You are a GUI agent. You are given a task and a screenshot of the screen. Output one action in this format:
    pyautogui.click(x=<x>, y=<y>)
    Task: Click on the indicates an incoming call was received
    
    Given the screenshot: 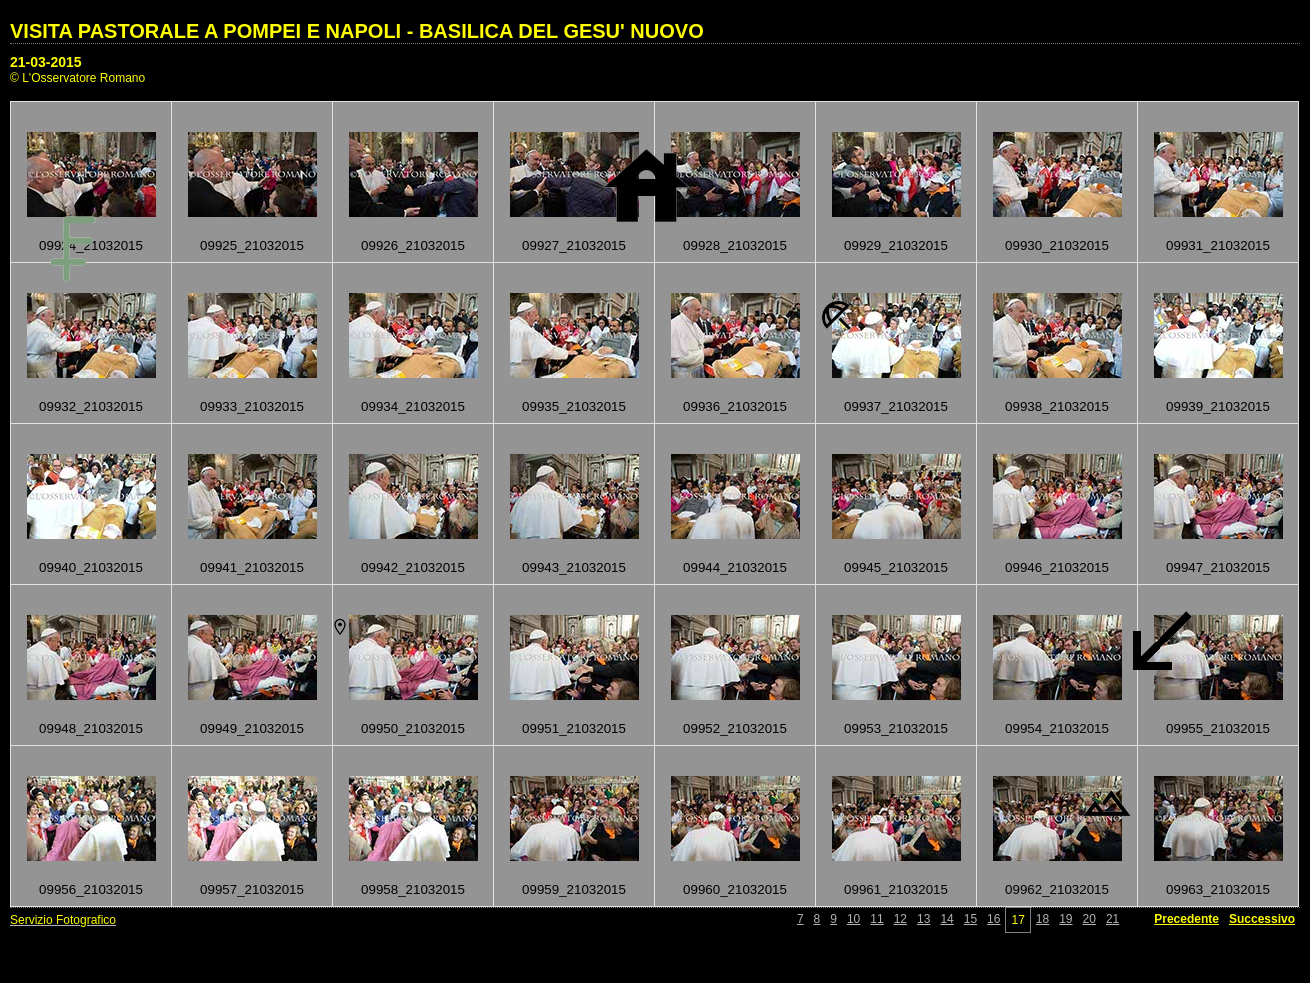 What is the action you would take?
    pyautogui.click(x=1160, y=642)
    